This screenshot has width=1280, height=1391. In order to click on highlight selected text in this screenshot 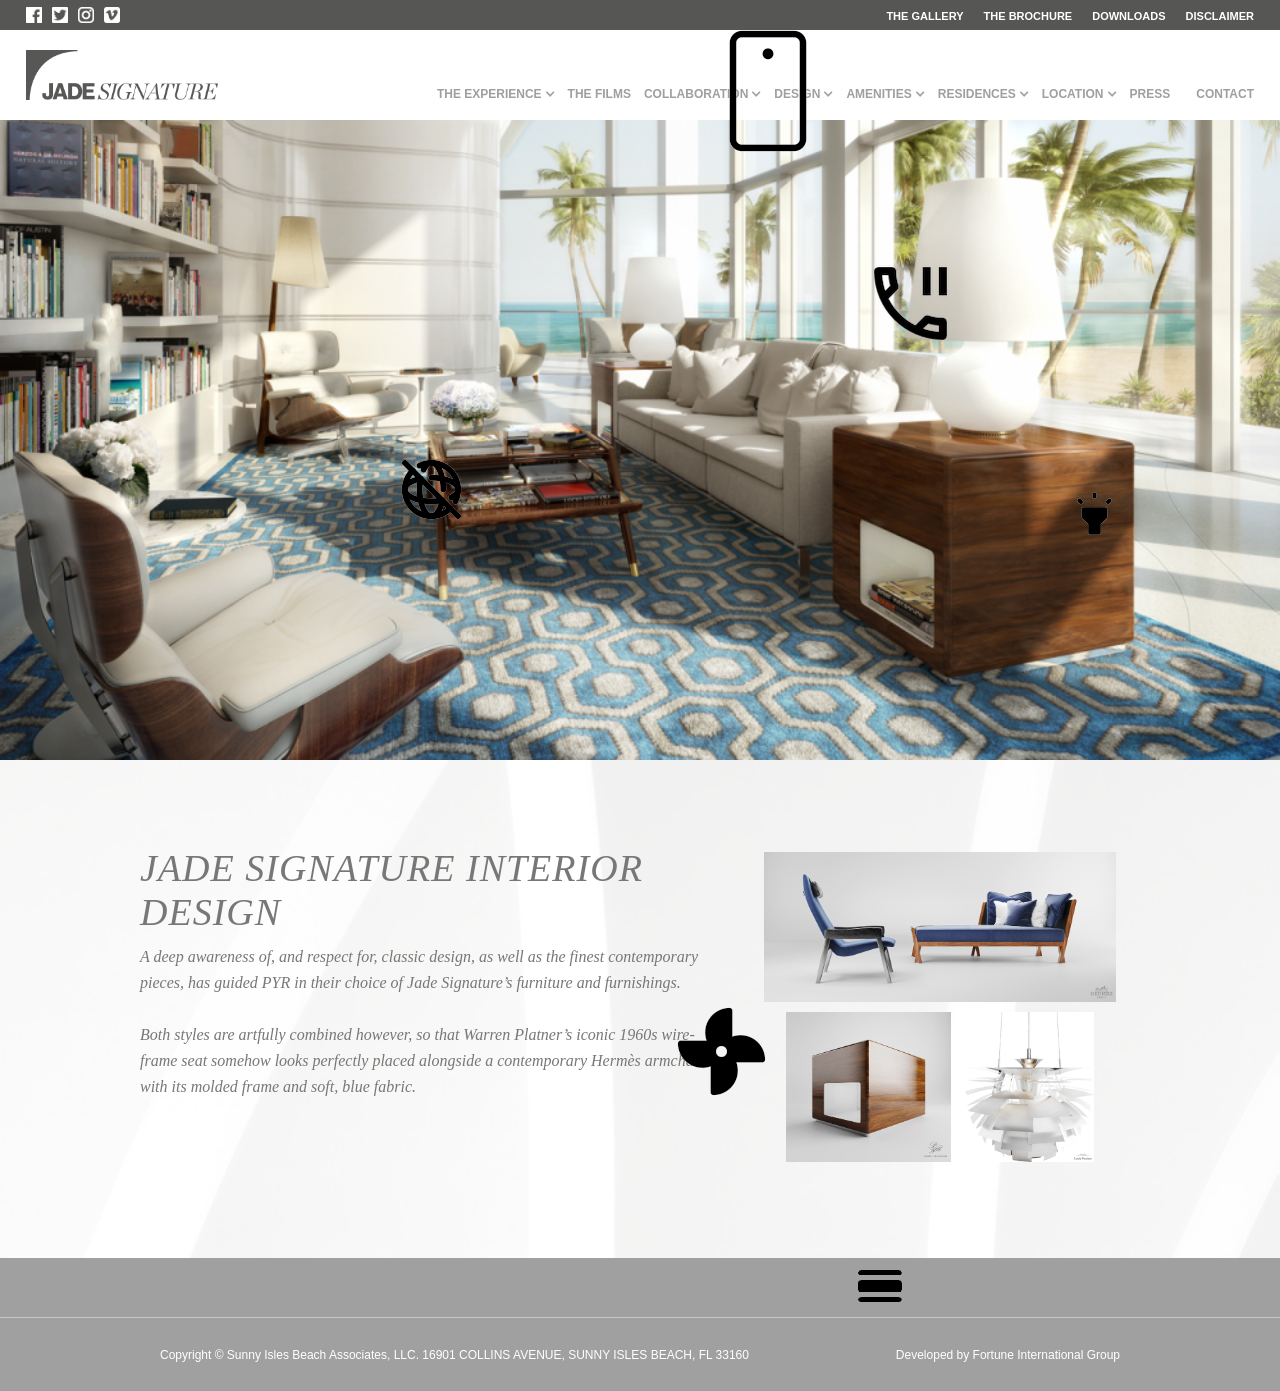, I will do `click(1094, 513)`.